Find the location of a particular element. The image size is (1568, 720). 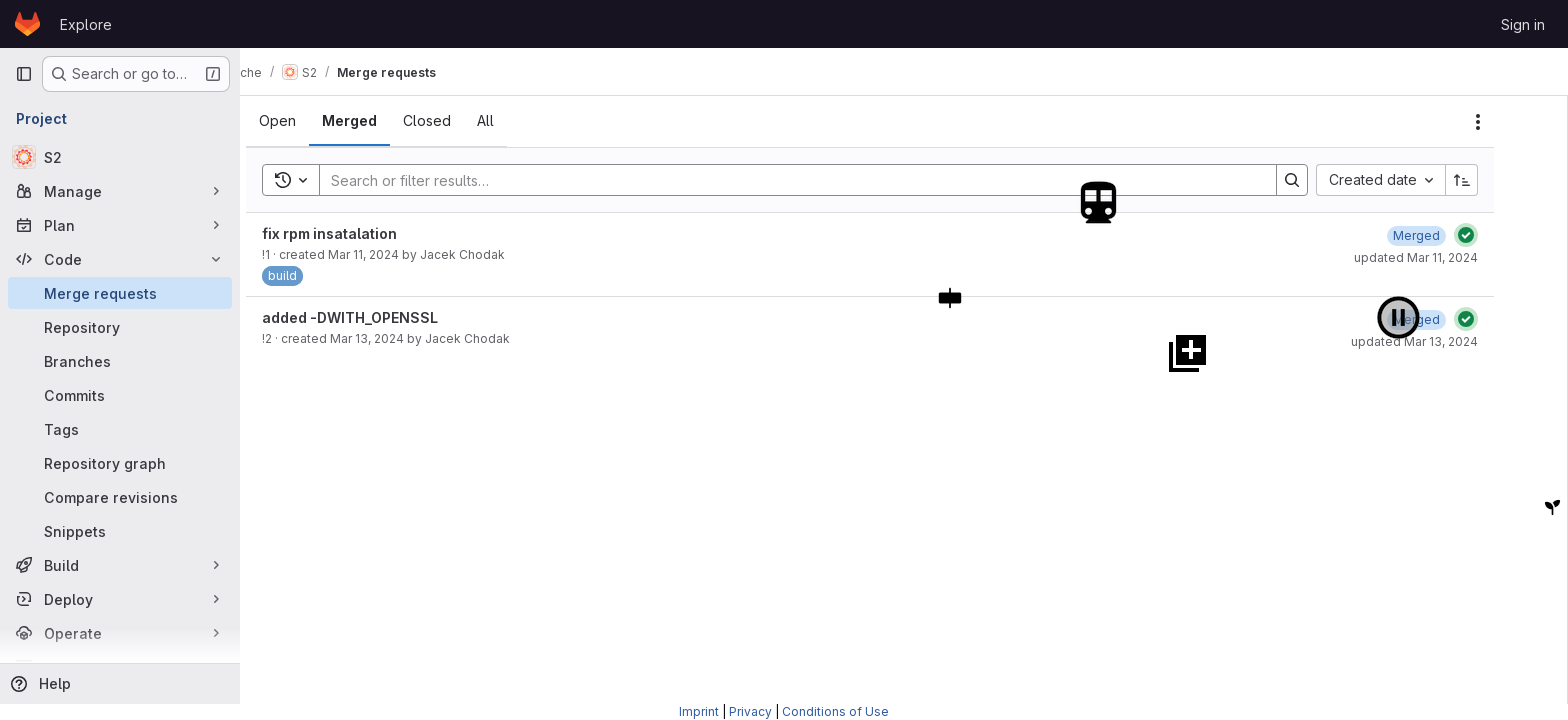

center element horizontally is located at coordinates (950, 298).